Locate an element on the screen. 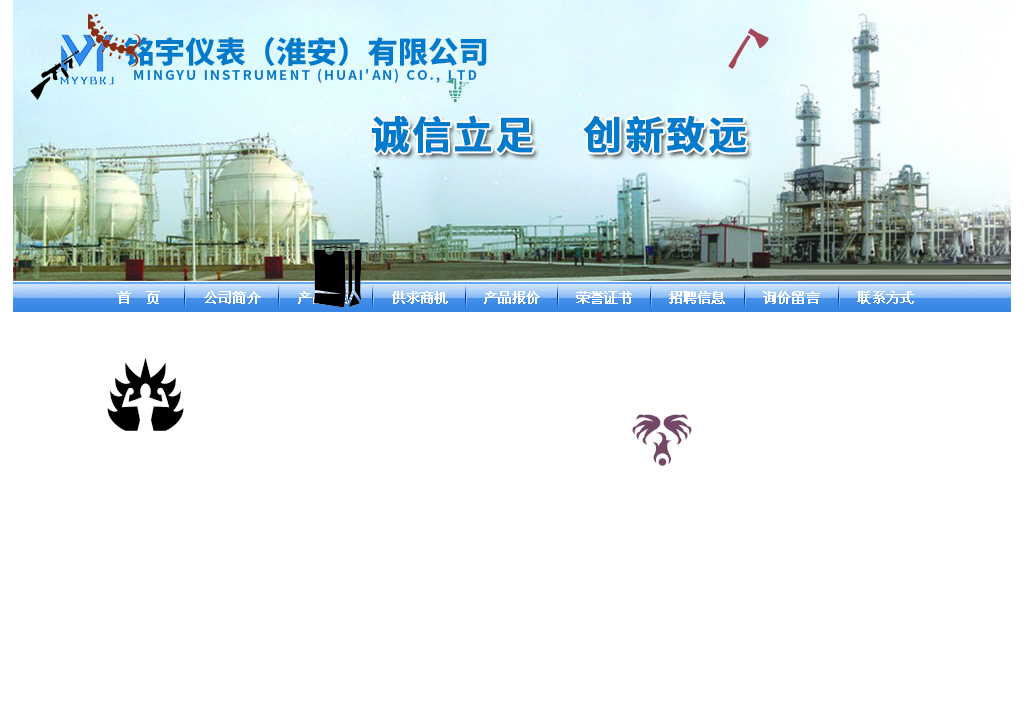 This screenshot has height=720, width=1024. equip hatchet tool or weapon is located at coordinates (748, 48).